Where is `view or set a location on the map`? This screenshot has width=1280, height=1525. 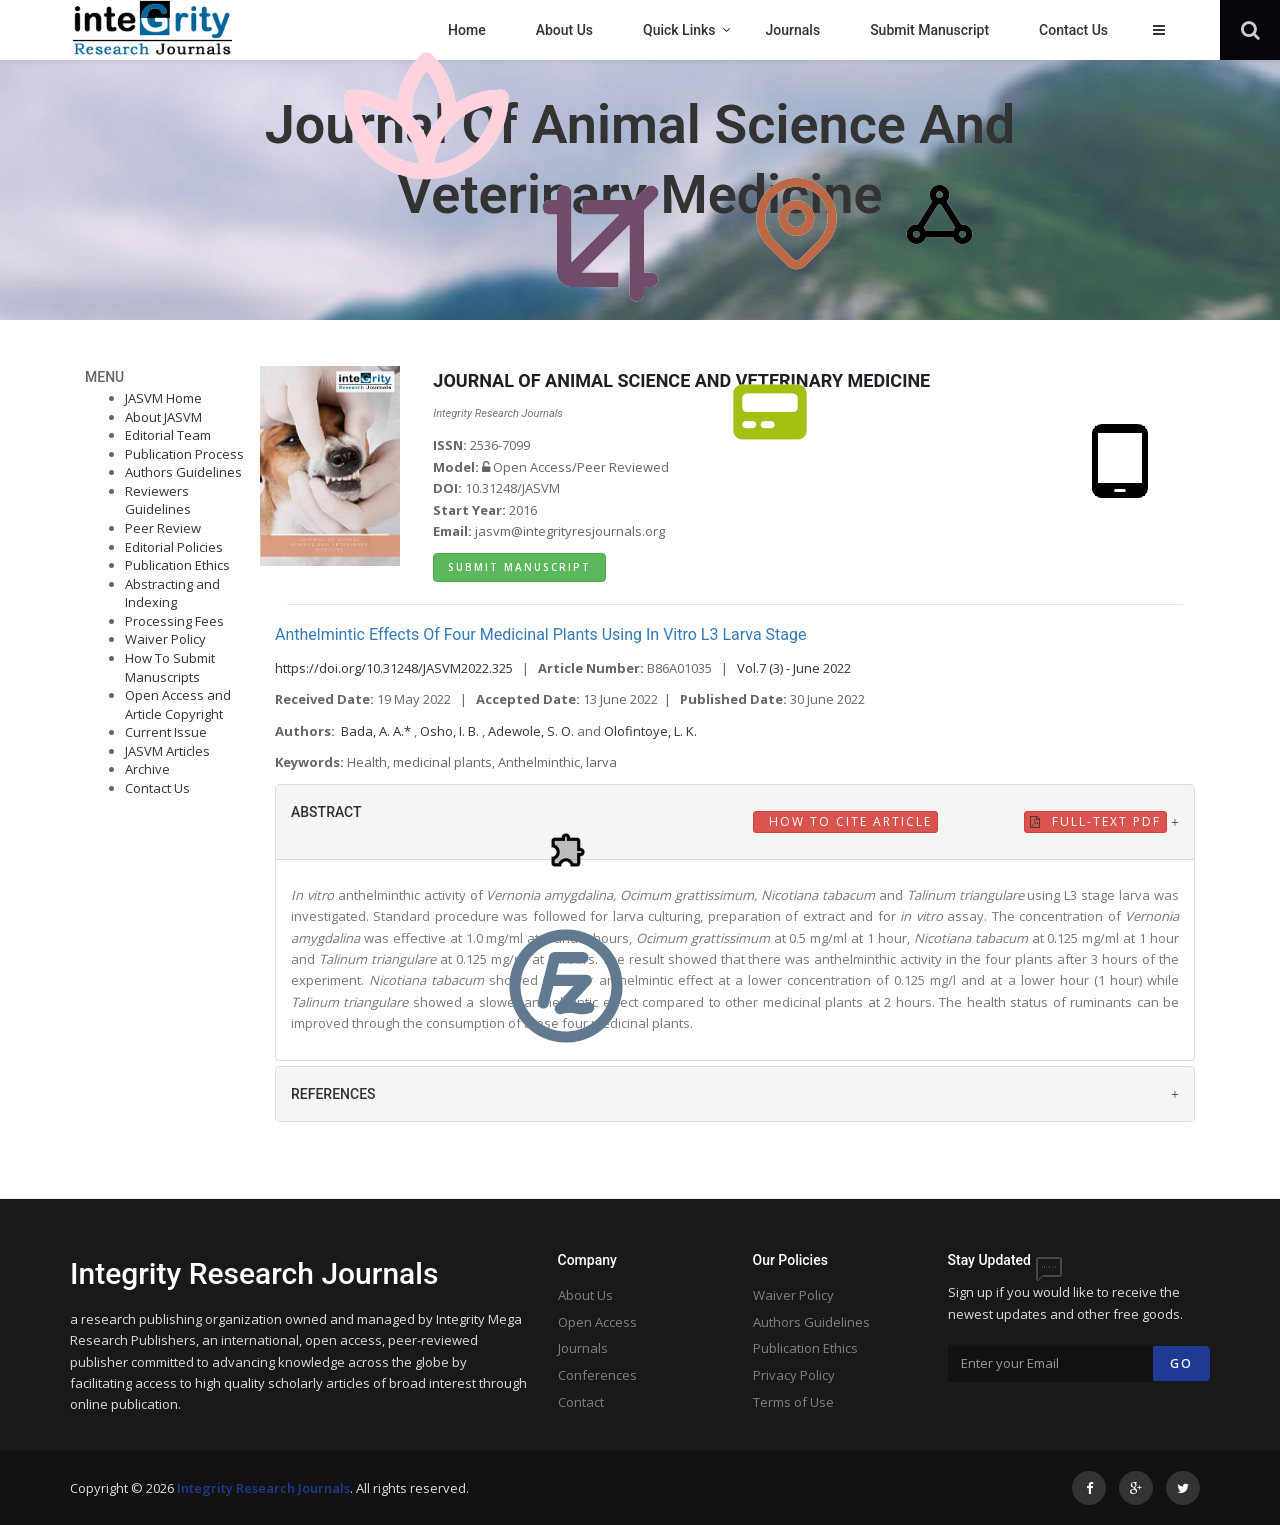 view or set a location on the map is located at coordinates (796, 222).